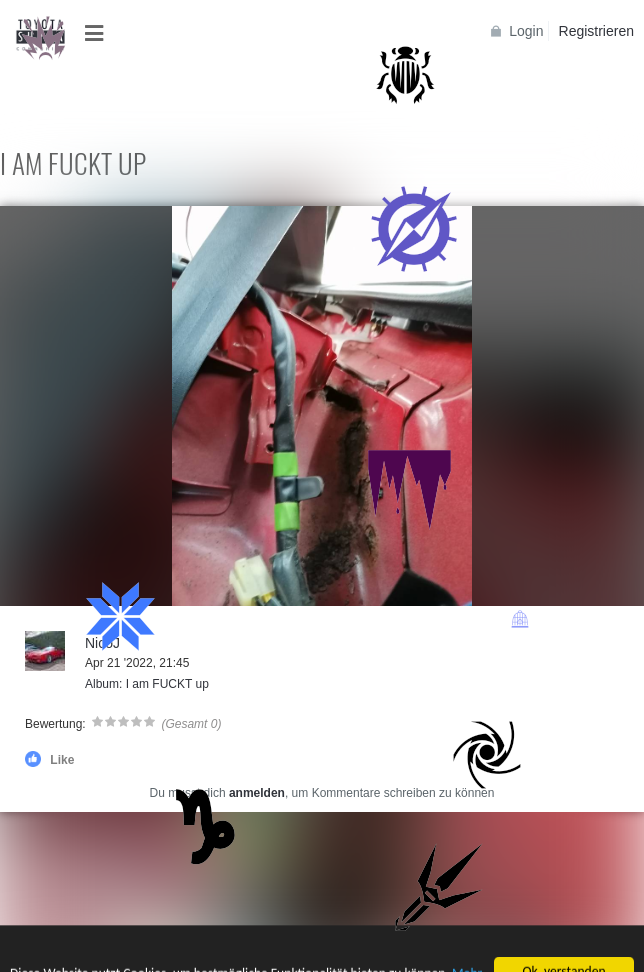  I want to click on indicates a cave or underground environment in a game, so click(409, 491).